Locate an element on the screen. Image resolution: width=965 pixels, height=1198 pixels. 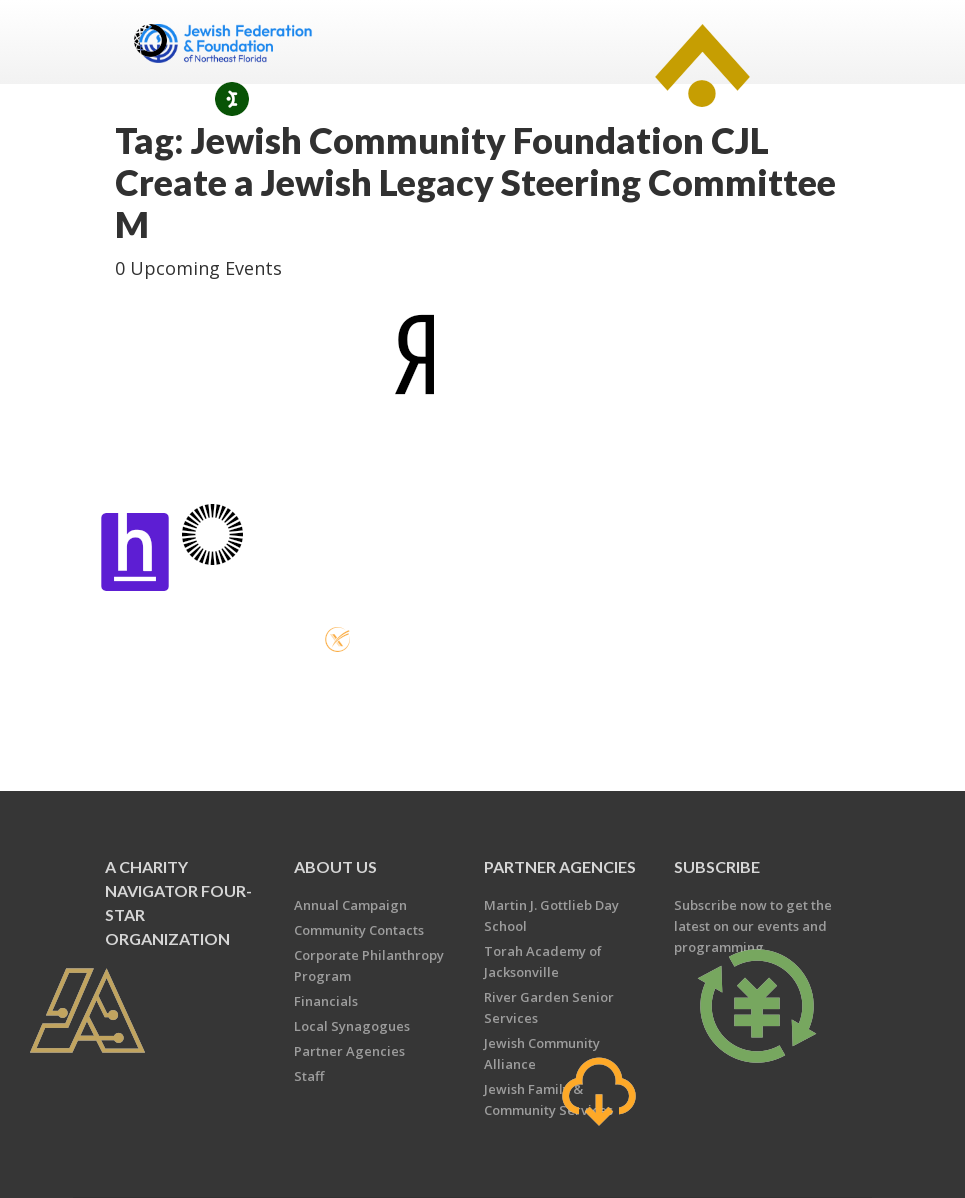
convert currency to Chinese yuan (CNY) is located at coordinates (757, 1006).